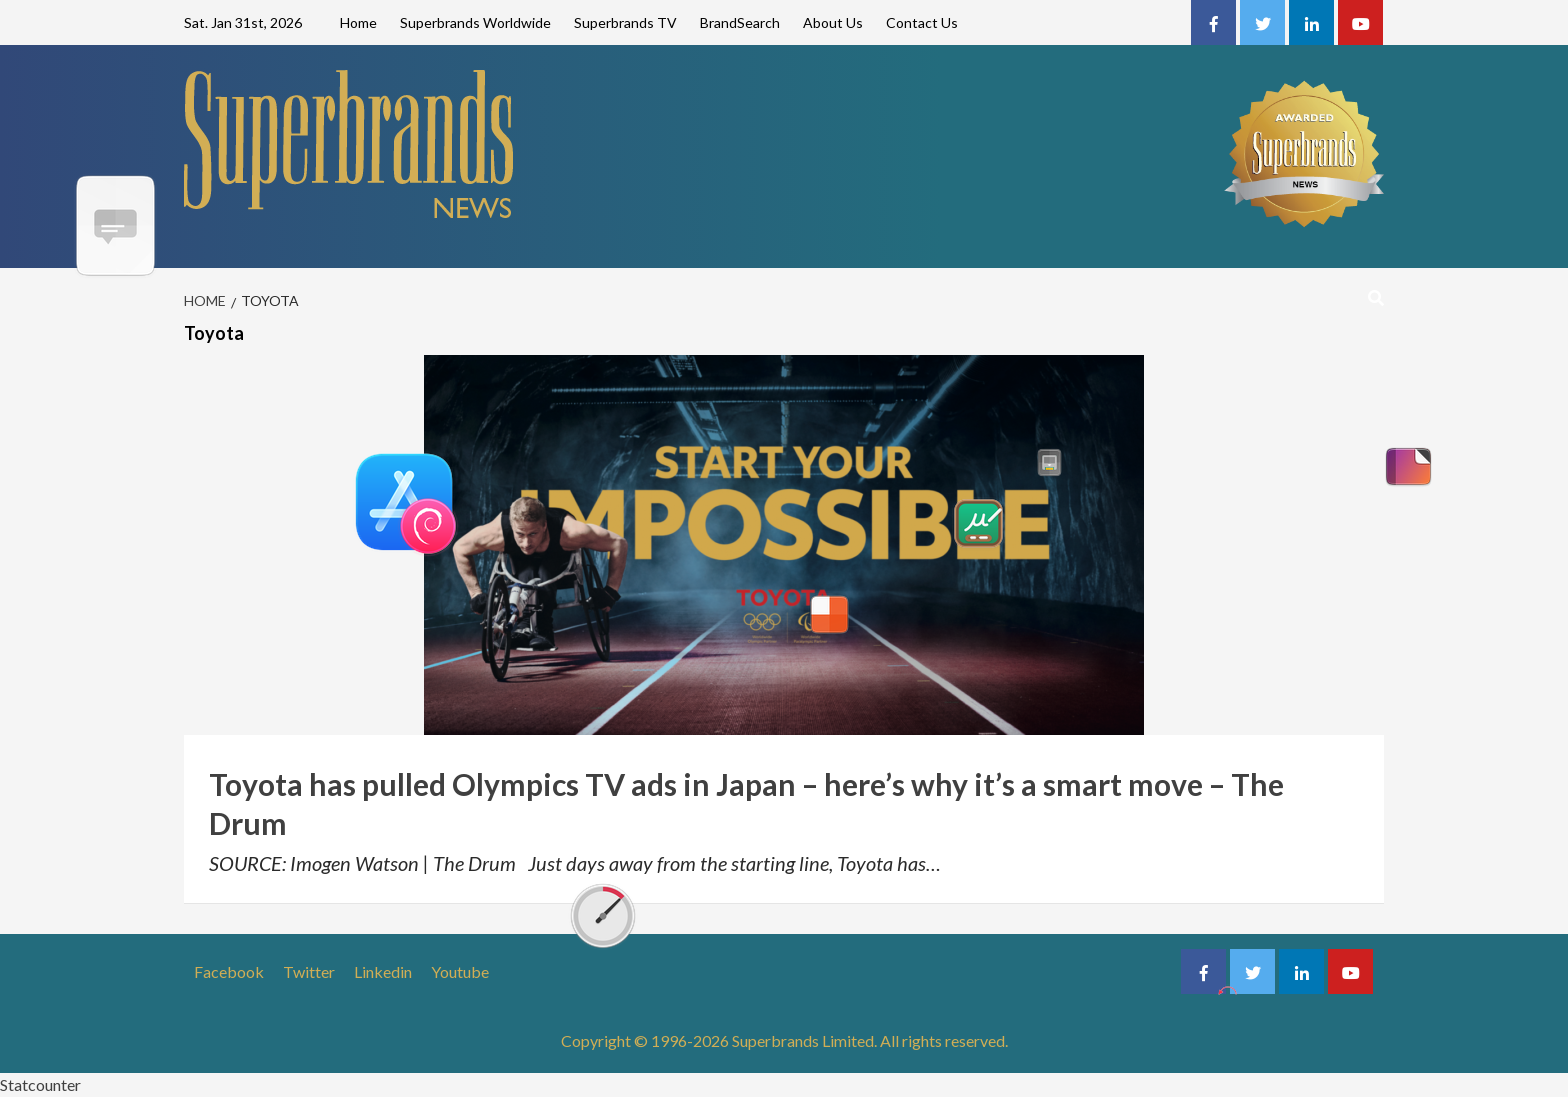 Image resolution: width=1568 pixels, height=1097 pixels. Describe the element at coordinates (115, 225) in the screenshot. I see `a subrip subtitle file (.srt)` at that location.